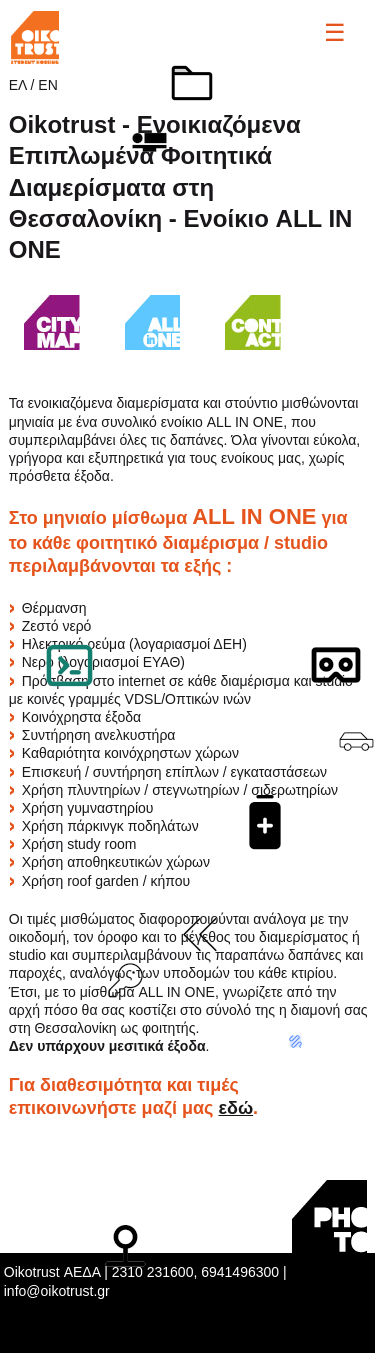 This screenshot has height=1353, width=375. I want to click on select flat bed seat option for flight, so click(149, 141).